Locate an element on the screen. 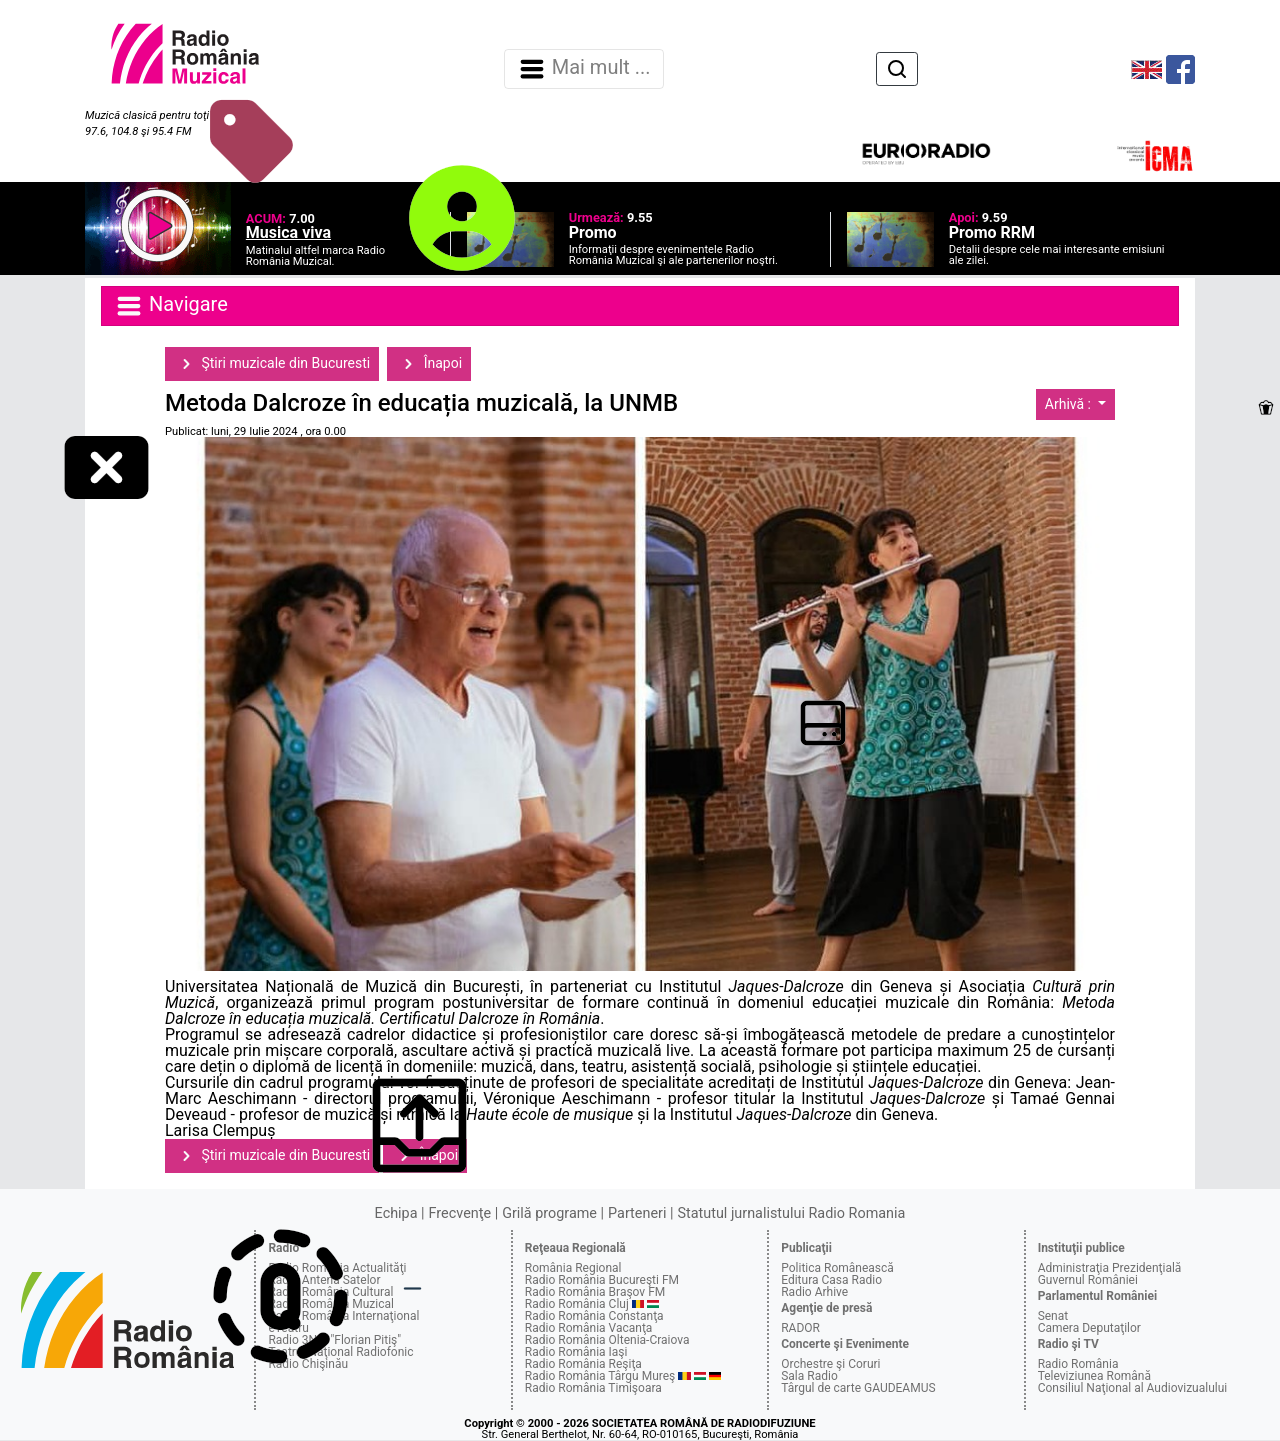  access storage or disk management is located at coordinates (823, 723).